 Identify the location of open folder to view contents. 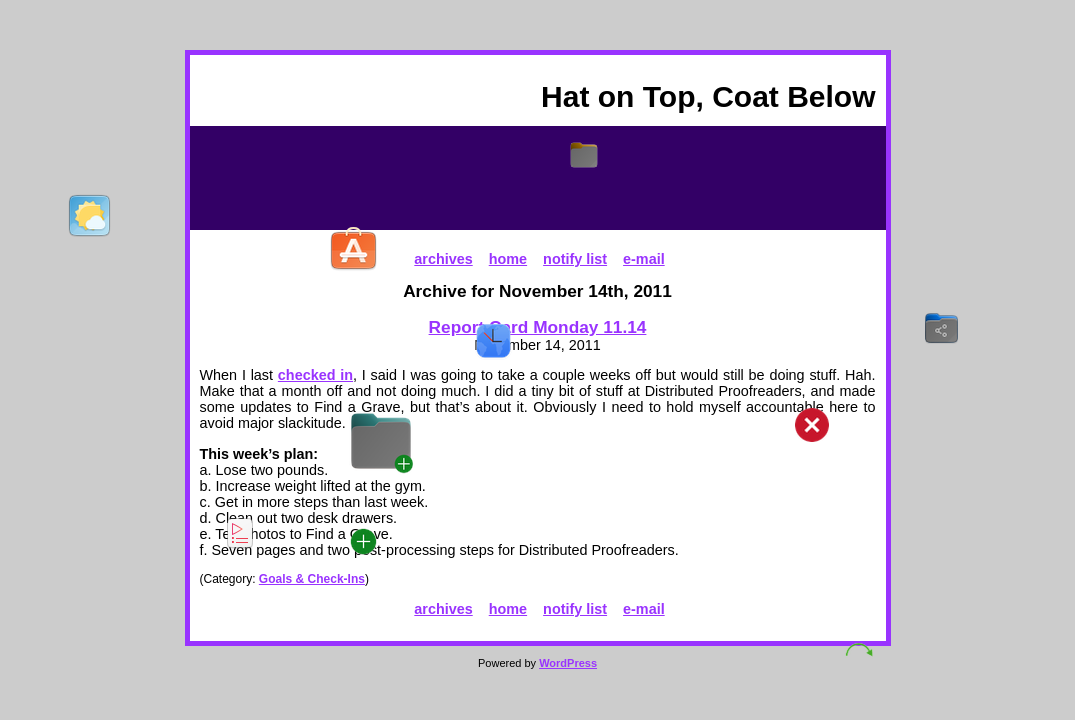
(584, 155).